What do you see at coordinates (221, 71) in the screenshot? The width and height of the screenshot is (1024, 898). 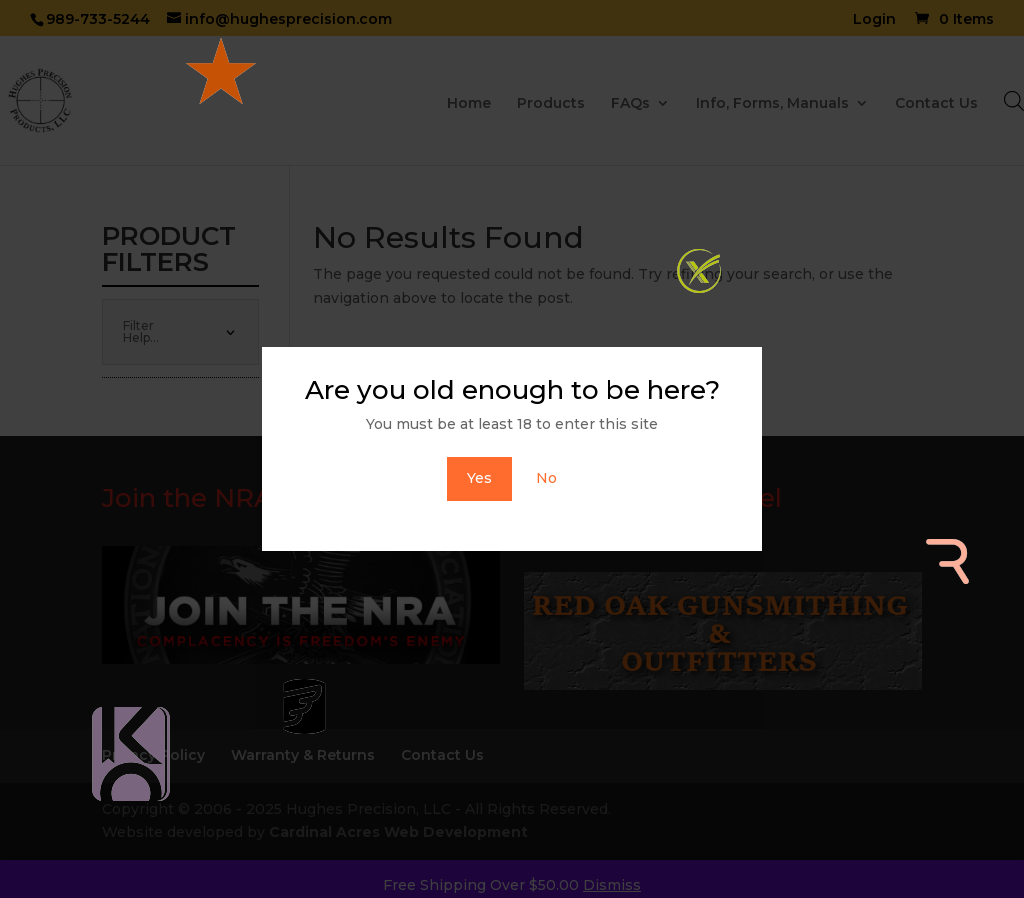 I see `open the Macy's app or website` at bounding box center [221, 71].